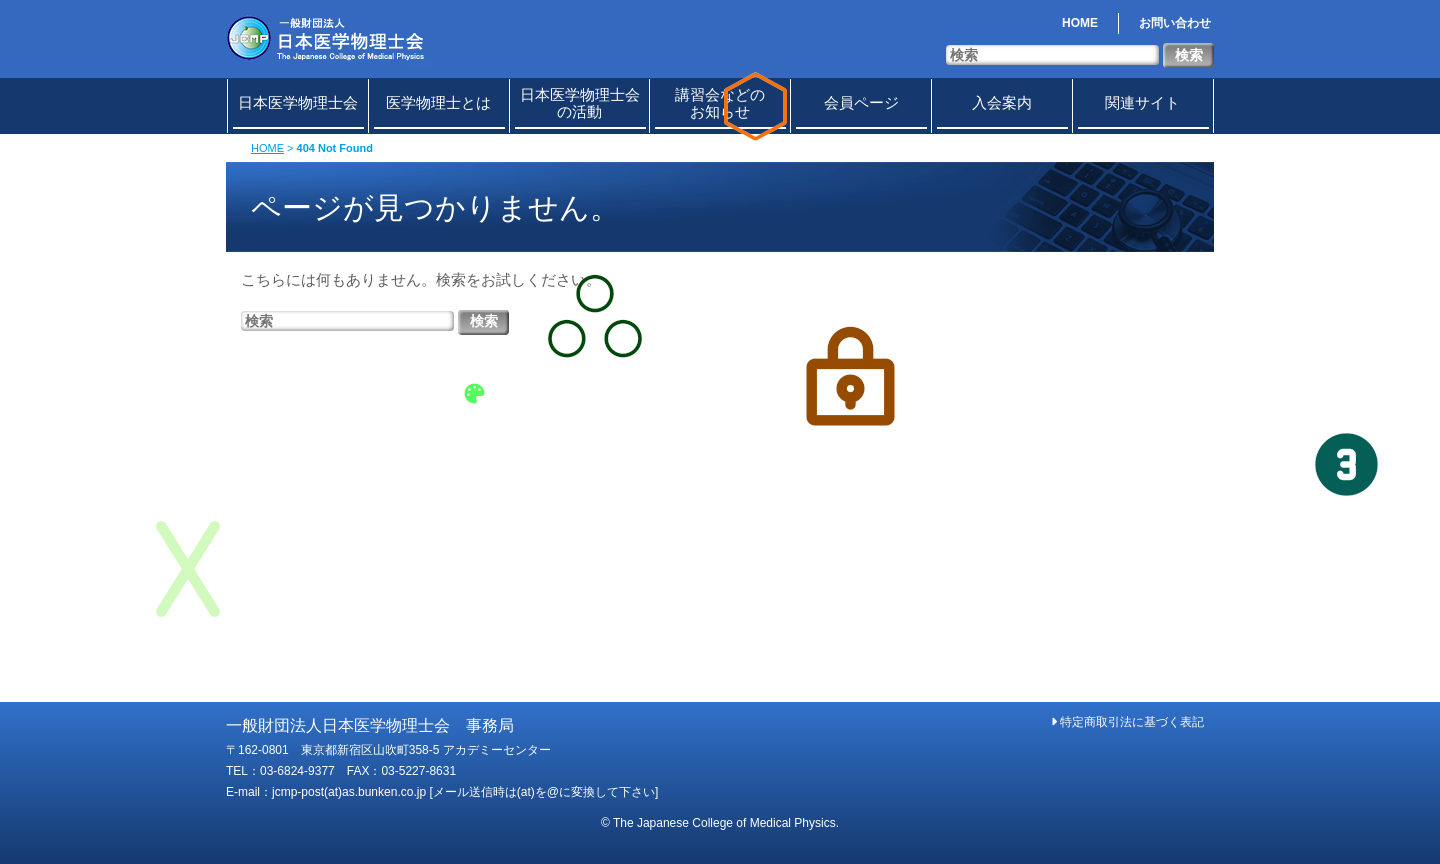 The width and height of the screenshot is (1440, 864). What do you see at coordinates (850, 381) in the screenshot?
I see `access security or password settings` at bounding box center [850, 381].